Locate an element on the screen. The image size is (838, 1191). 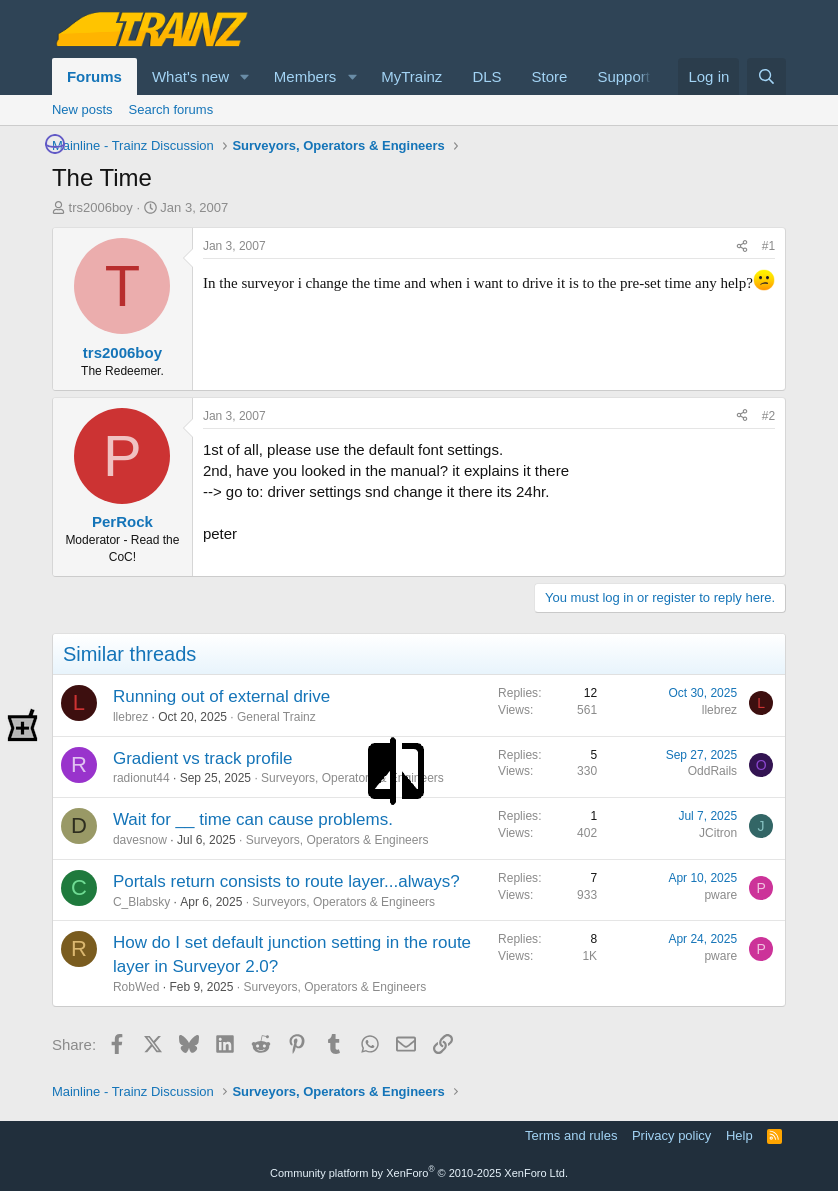
view 3D or globe-related content is located at coordinates (55, 144).